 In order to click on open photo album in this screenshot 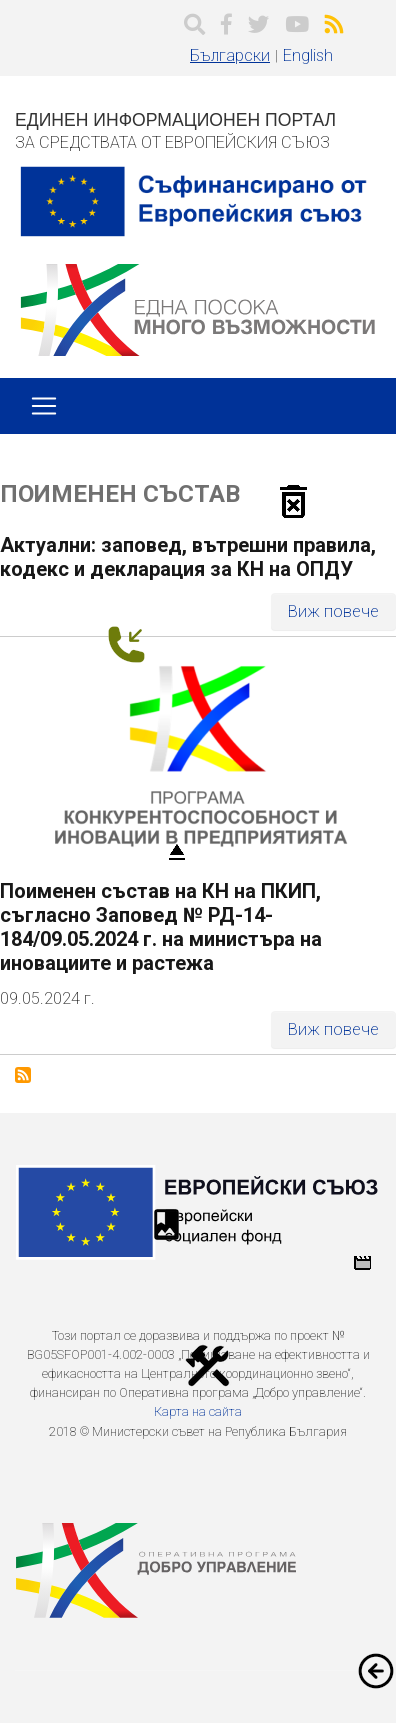, I will do `click(166, 1224)`.